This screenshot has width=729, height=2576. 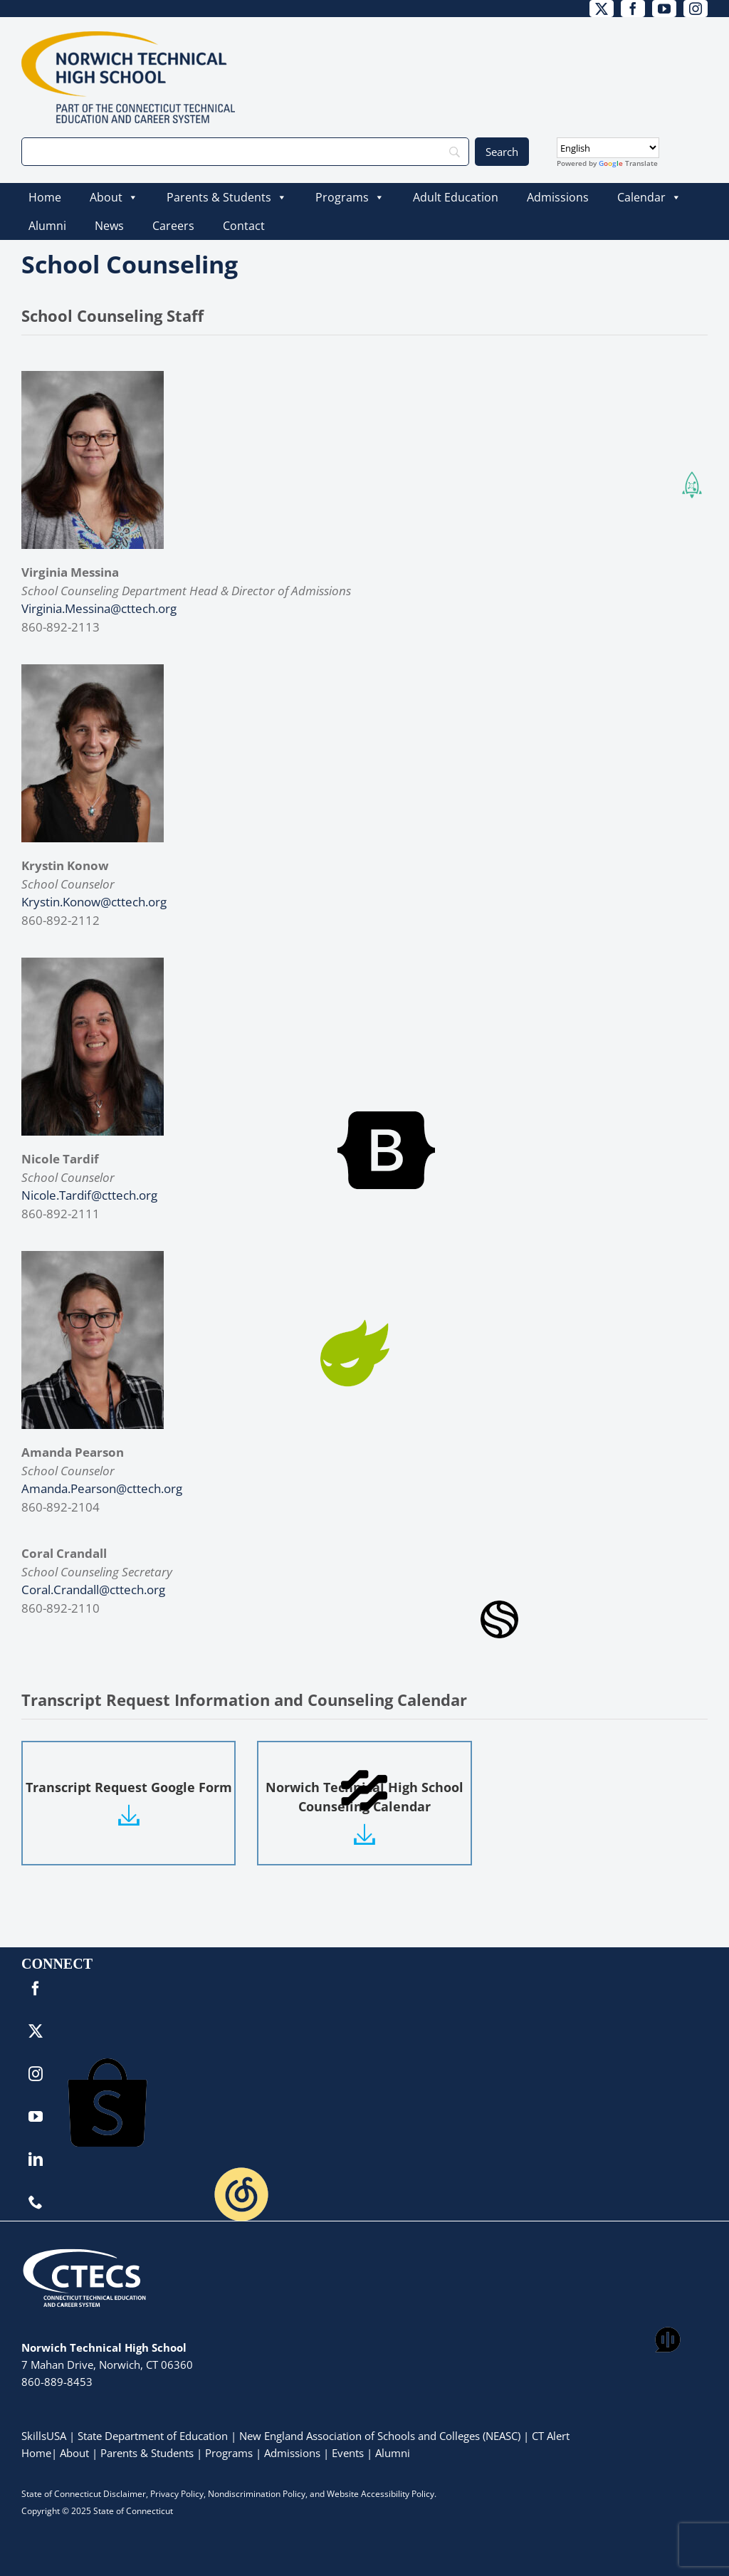 What do you see at coordinates (386, 1150) in the screenshot?
I see `Bootstrap framework logo` at bounding box center [386, 1150].